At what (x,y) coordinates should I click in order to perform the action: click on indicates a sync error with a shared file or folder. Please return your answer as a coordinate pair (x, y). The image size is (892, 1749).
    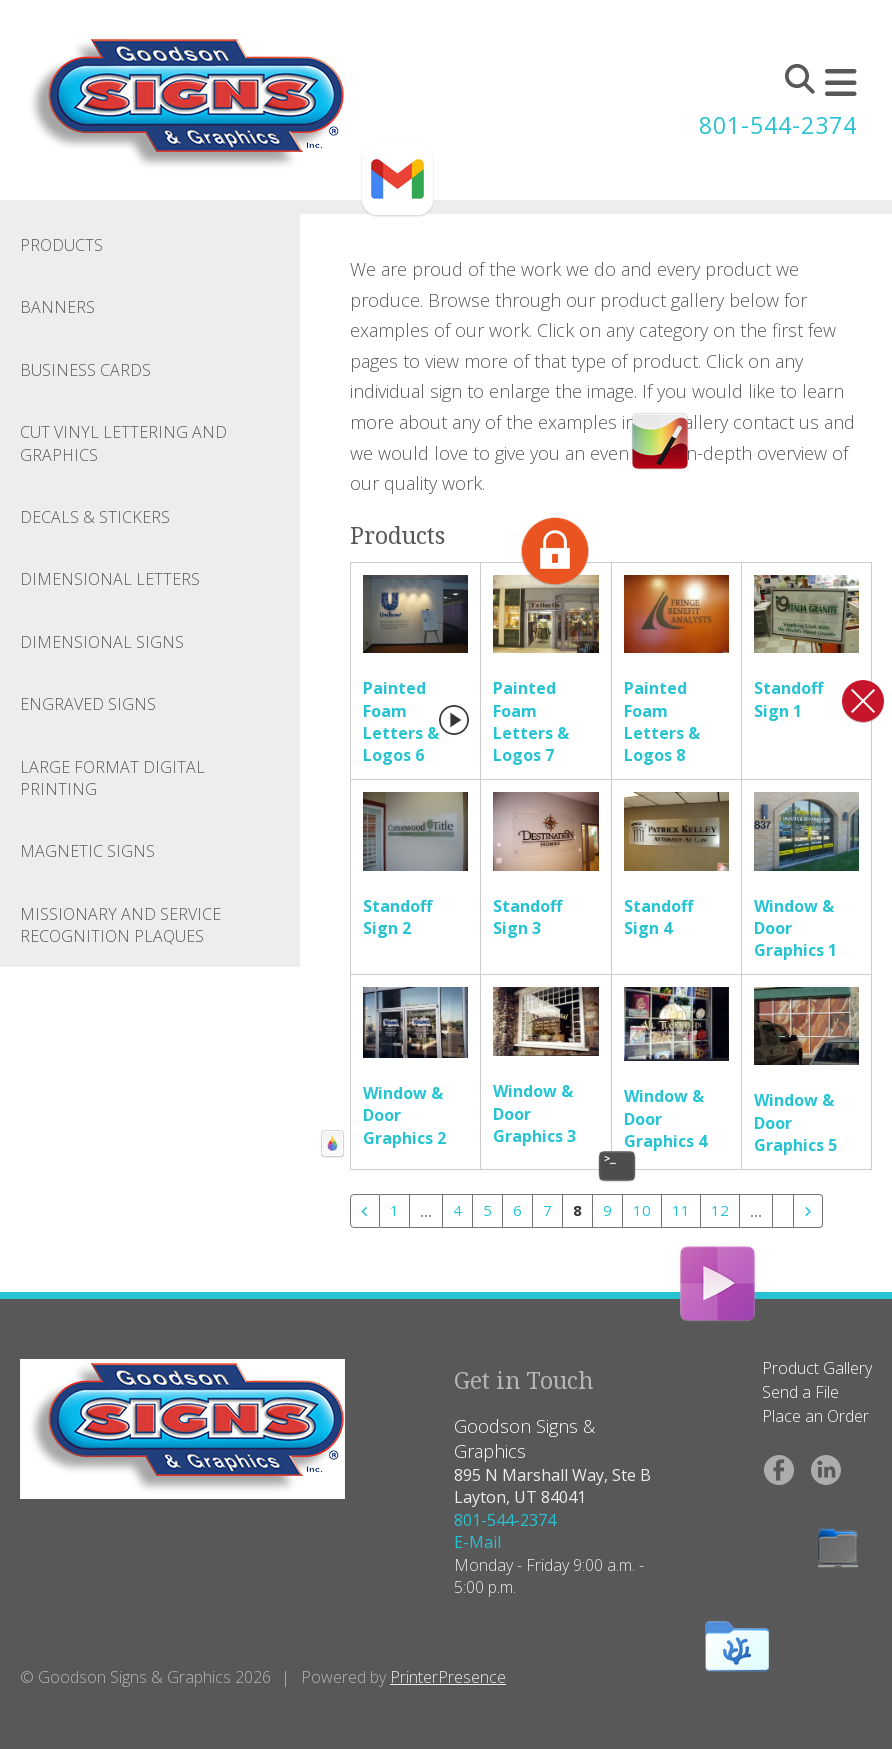
    Looking at the image, I should click on (863, 701).